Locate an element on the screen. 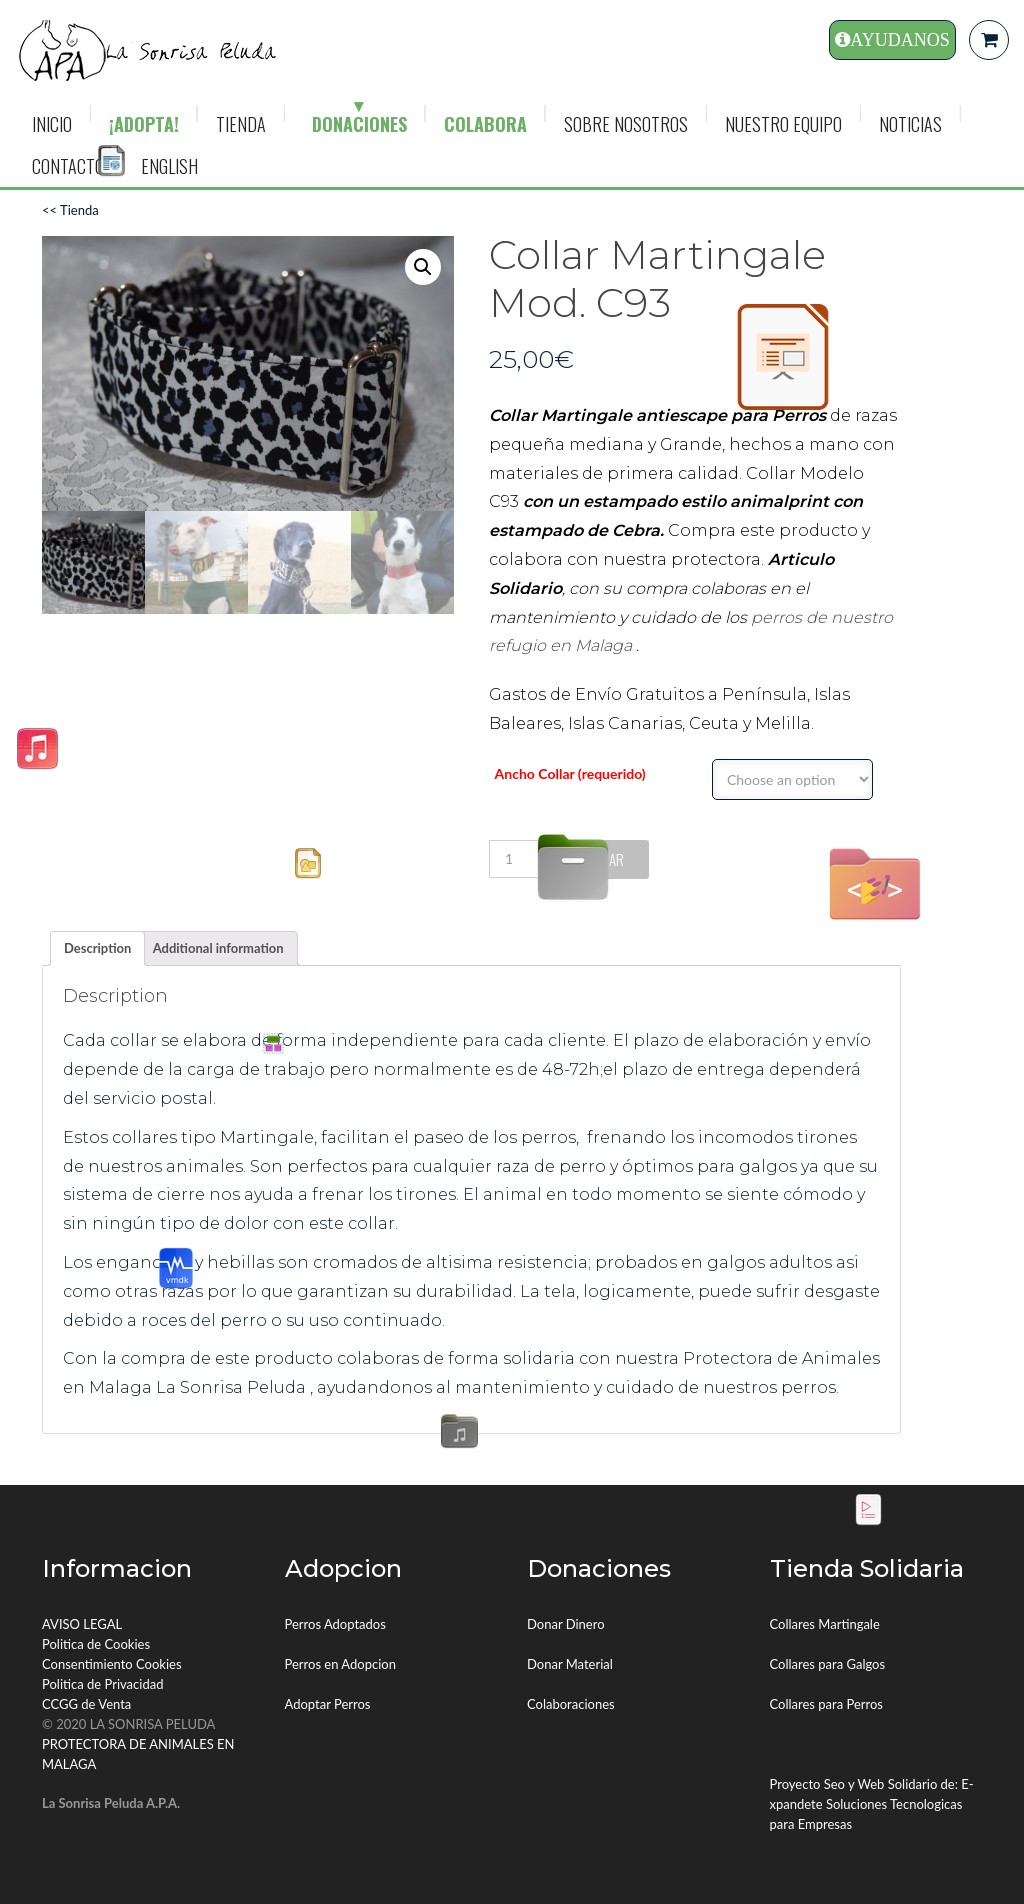 The height and width of the screenshot is (1904, 1024). folder containing styled-components files is located at coordinates (874, 886).